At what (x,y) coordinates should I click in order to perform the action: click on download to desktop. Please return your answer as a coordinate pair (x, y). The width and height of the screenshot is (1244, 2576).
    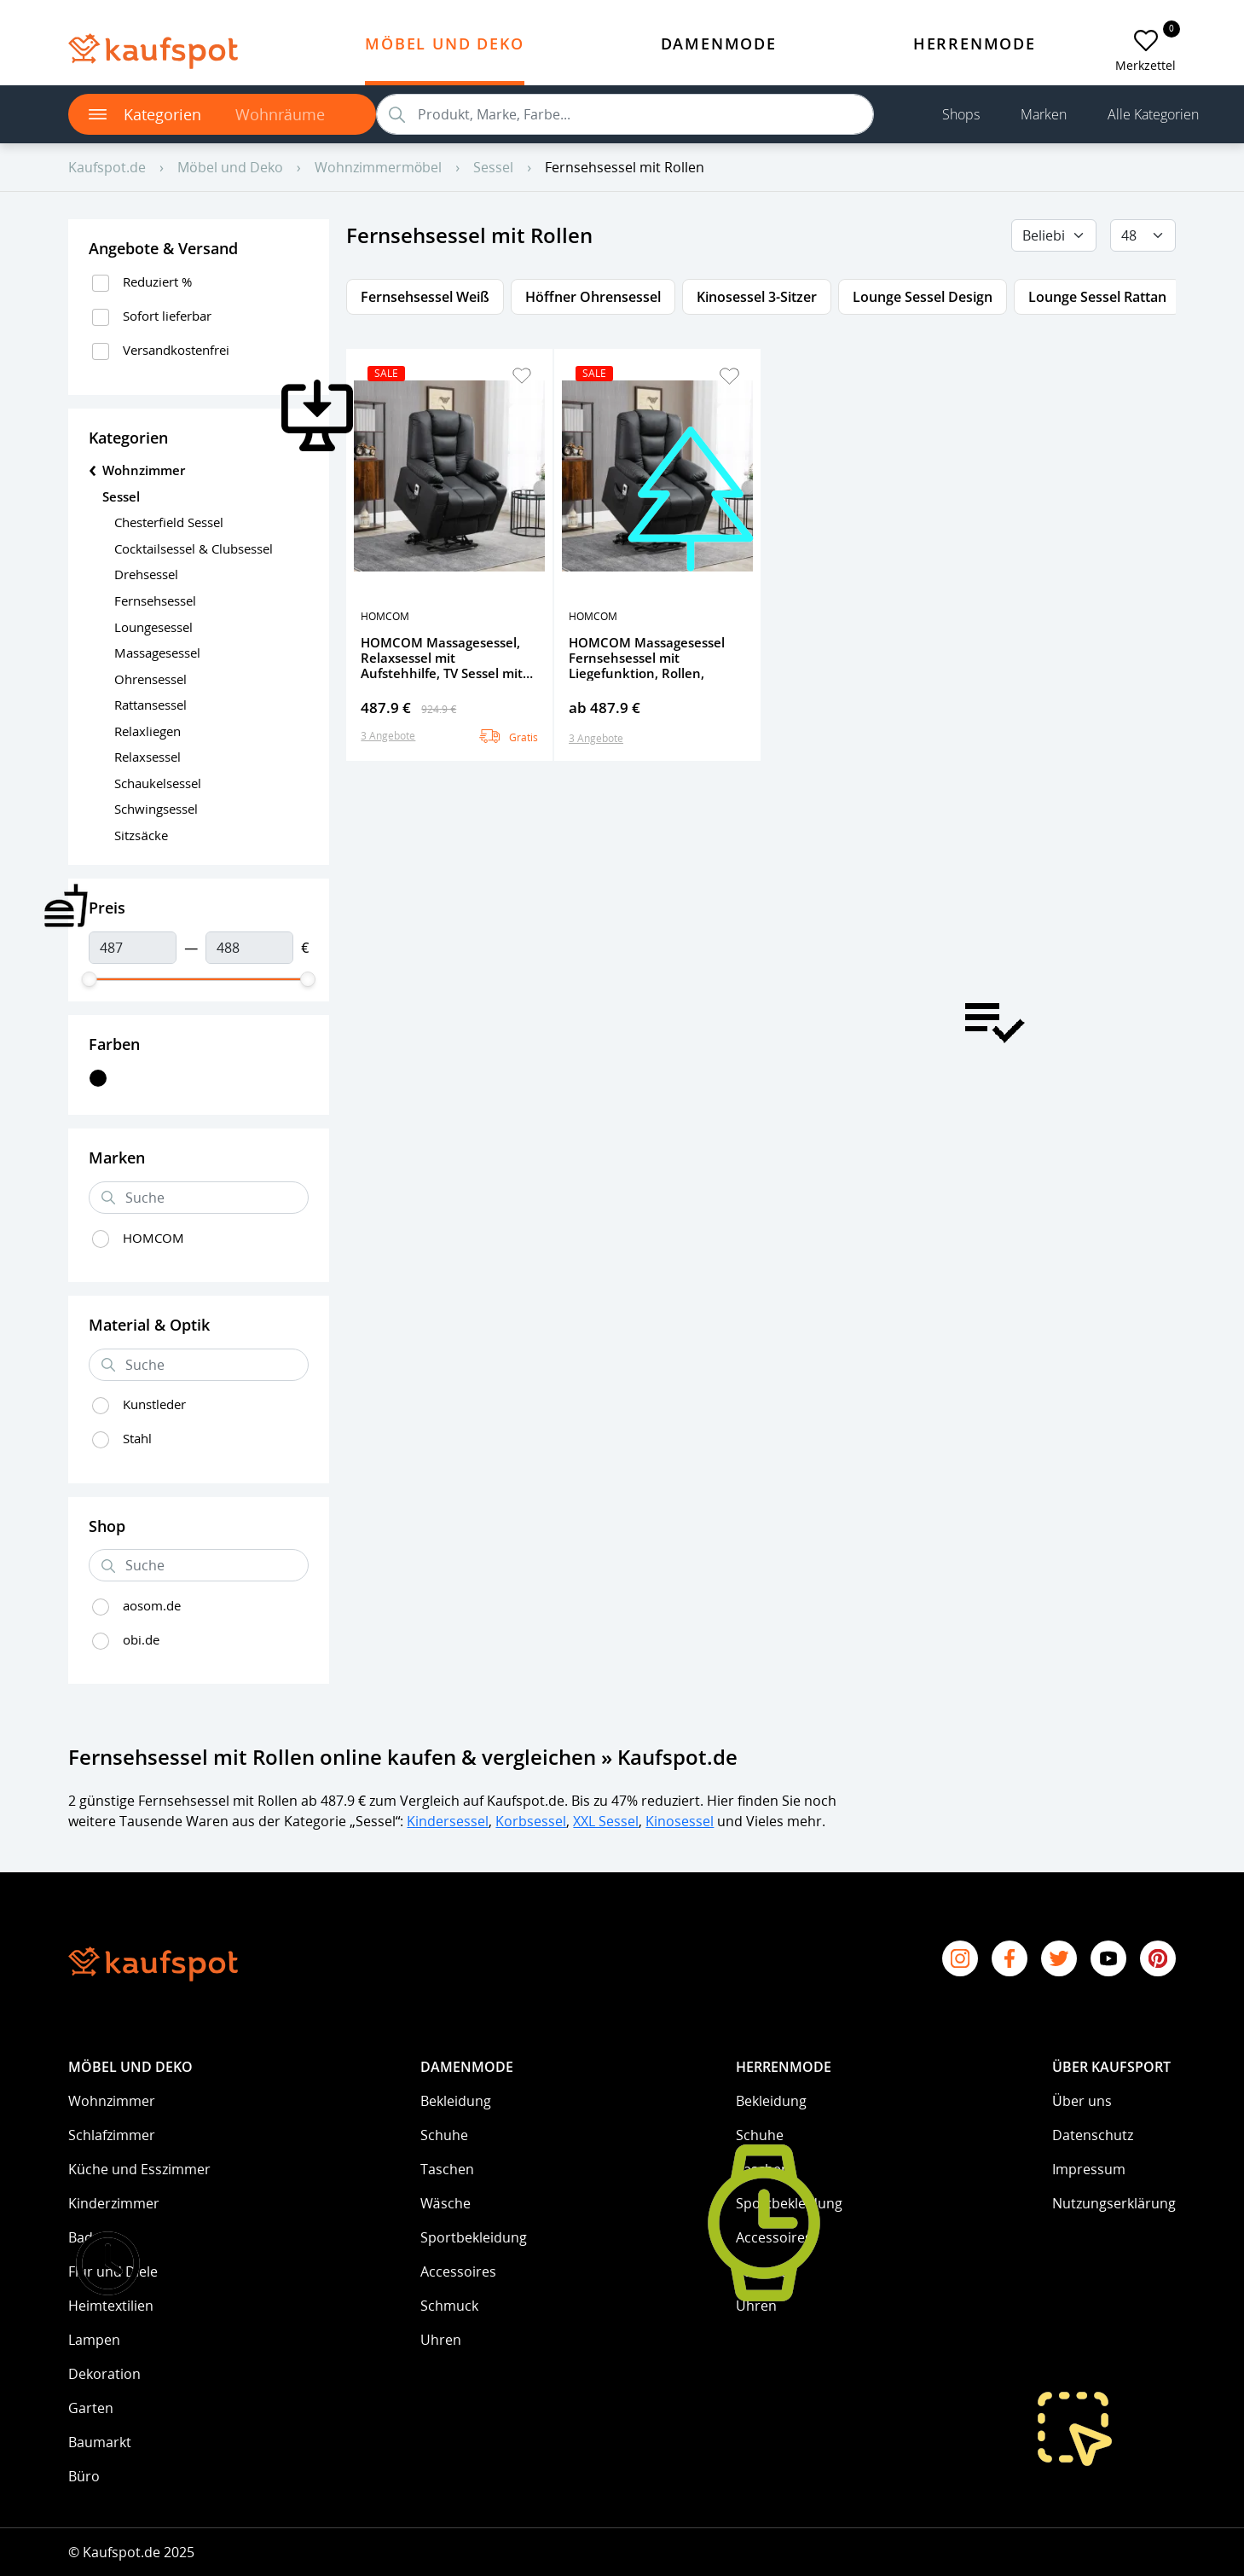
    Looking at the image, I should click on (317, 415).